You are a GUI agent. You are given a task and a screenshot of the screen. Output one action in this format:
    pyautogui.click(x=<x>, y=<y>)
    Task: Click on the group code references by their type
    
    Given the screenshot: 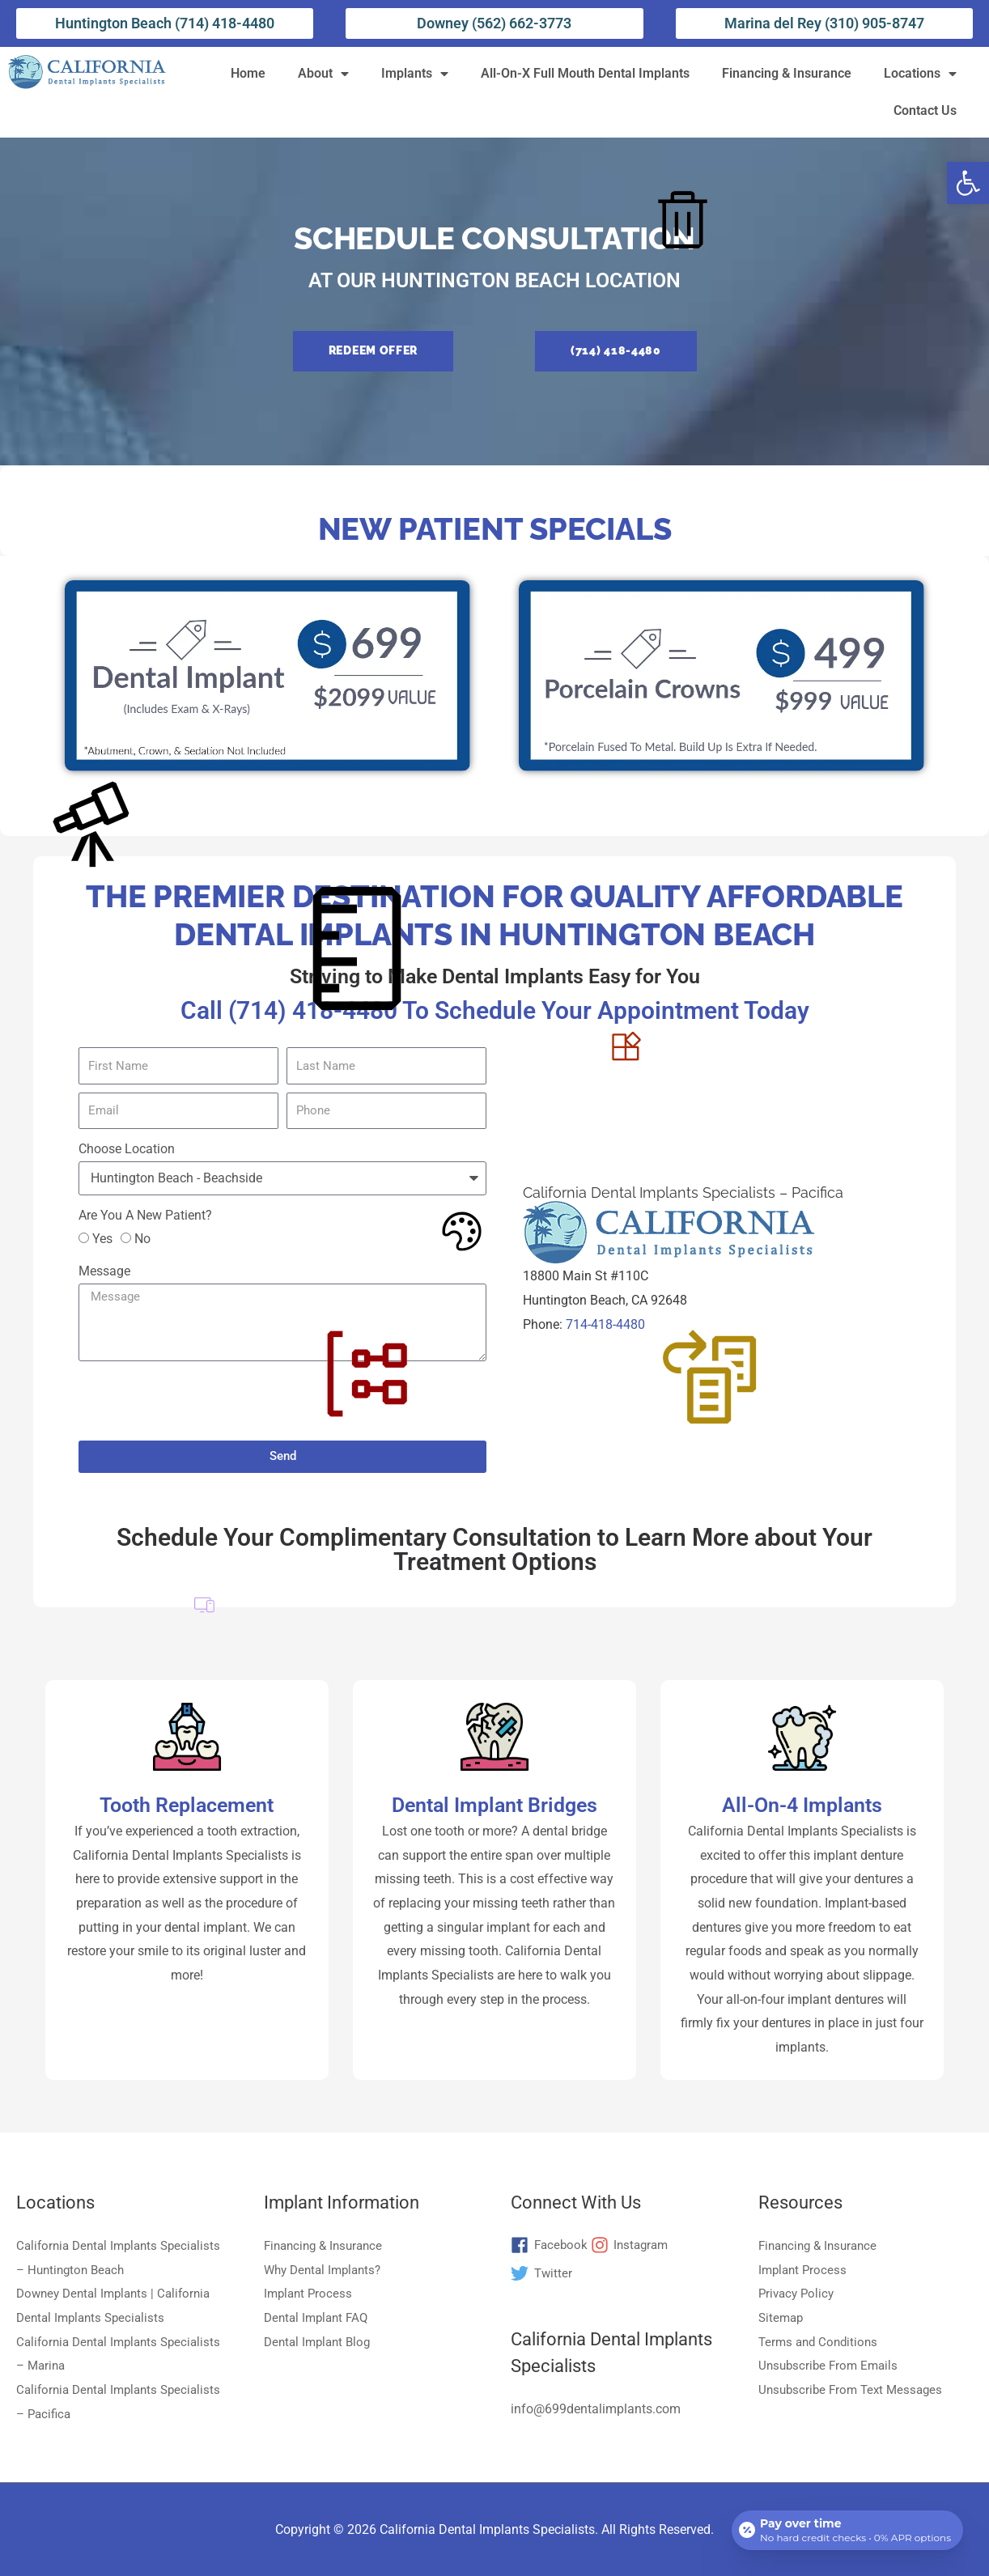 What is the action you would take?
    pyautogui.click(x=370, y=1373)
    